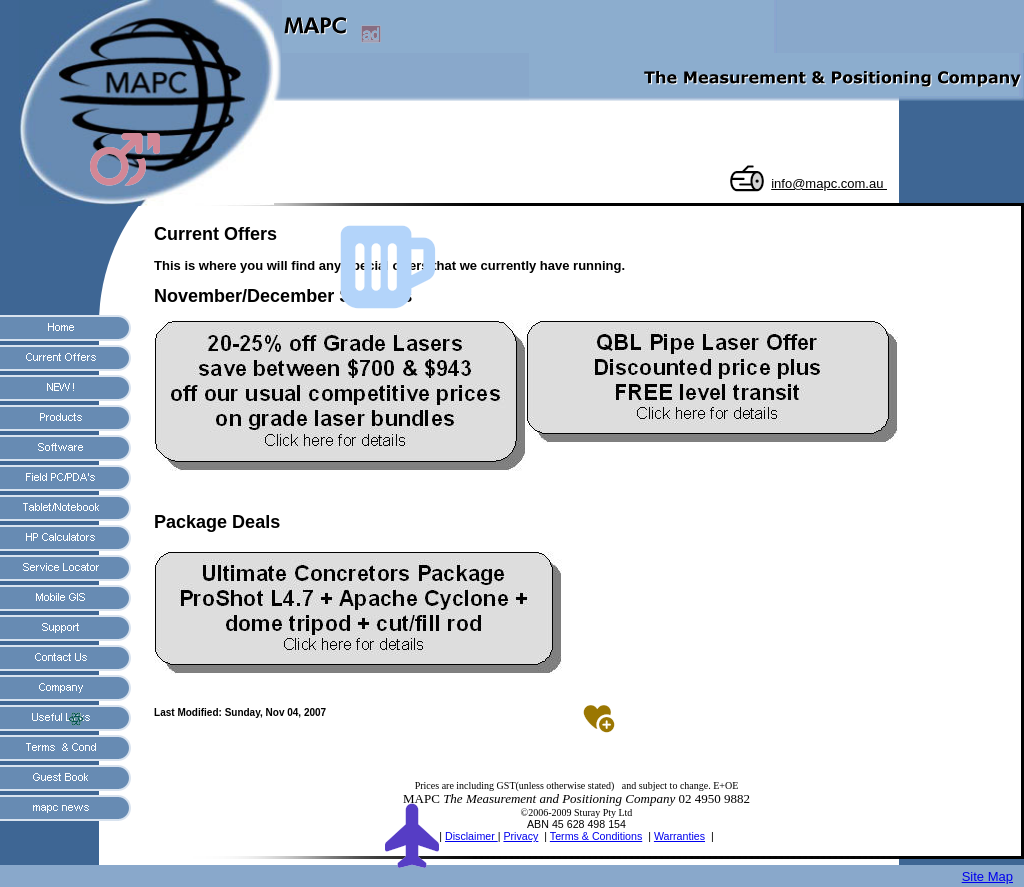 The height and width of the screenshot is (887, 1024). I want to click on view activity log or history, so click(747, 180).